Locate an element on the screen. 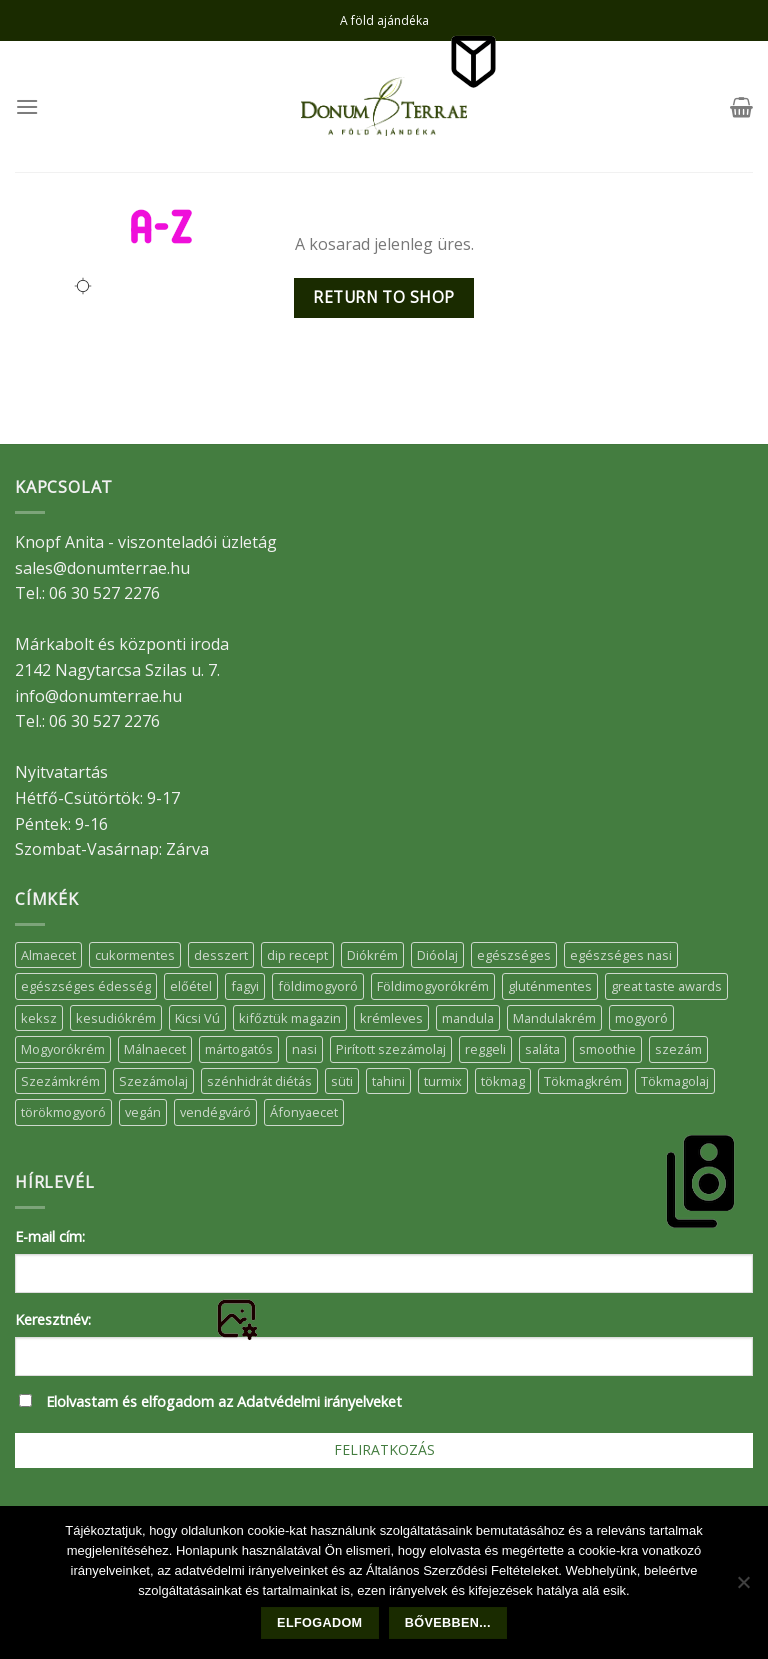 The width and height of the screenshot is (768, 1659). sort items alphabetically from A to Z is located at coordinates (161, 226).